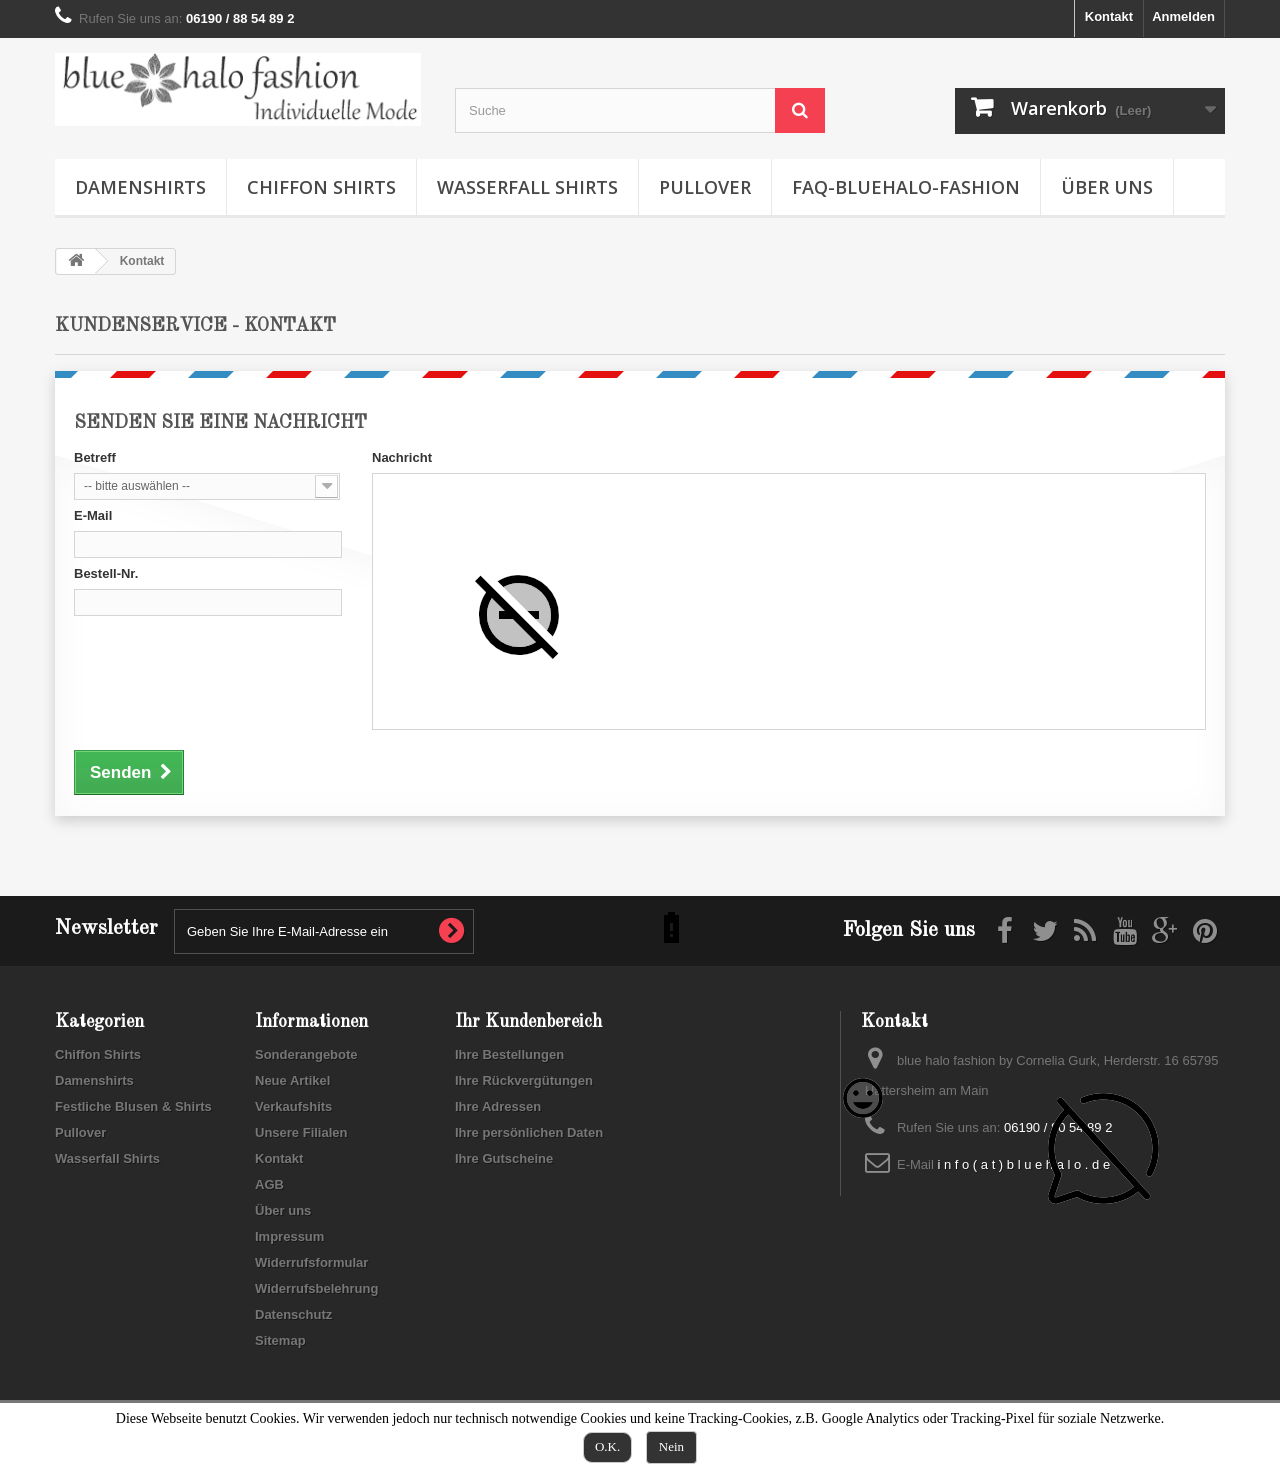 This screenshot has height=1467, width=1280. Describe the element at coordinates (671, 927) in the screenshot. I see `low battery warning` at that location.